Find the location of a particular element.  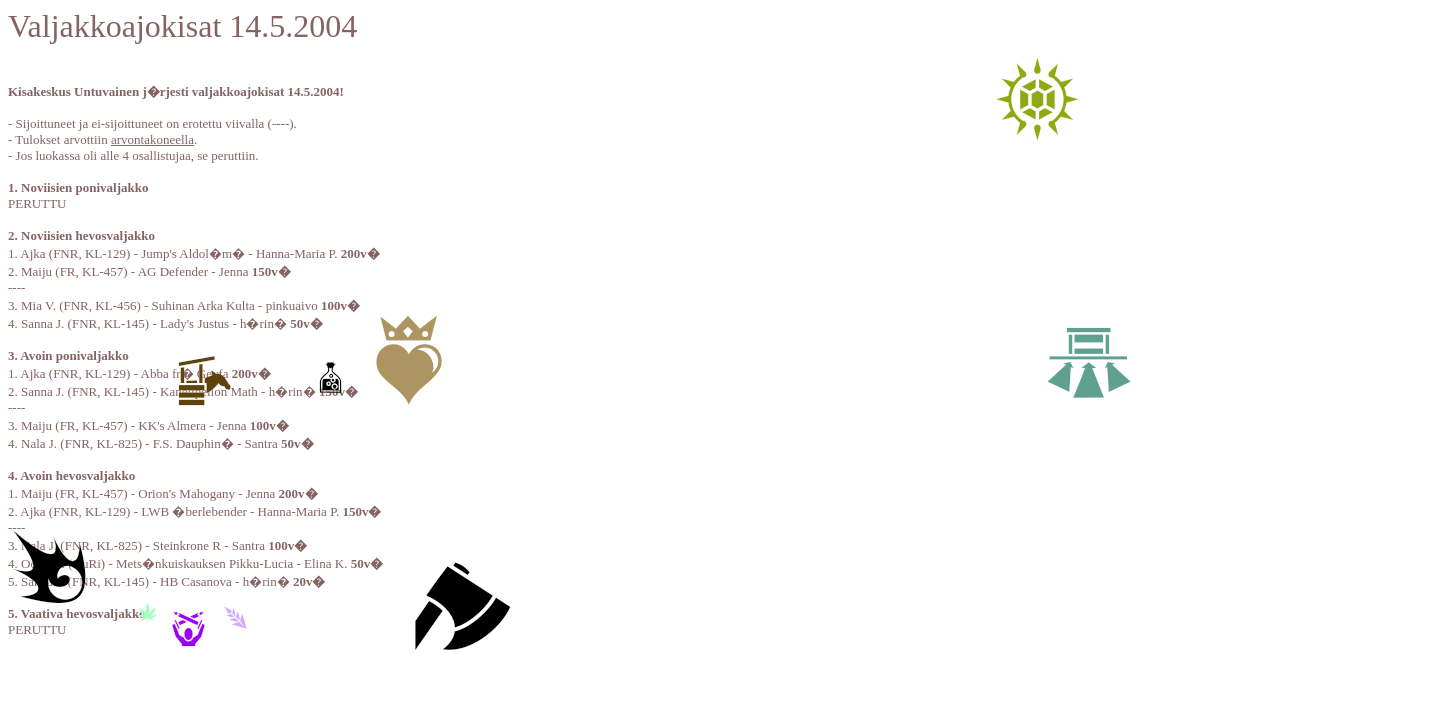

indicates a rare or legendary item is located at coordinates (1037, 99).